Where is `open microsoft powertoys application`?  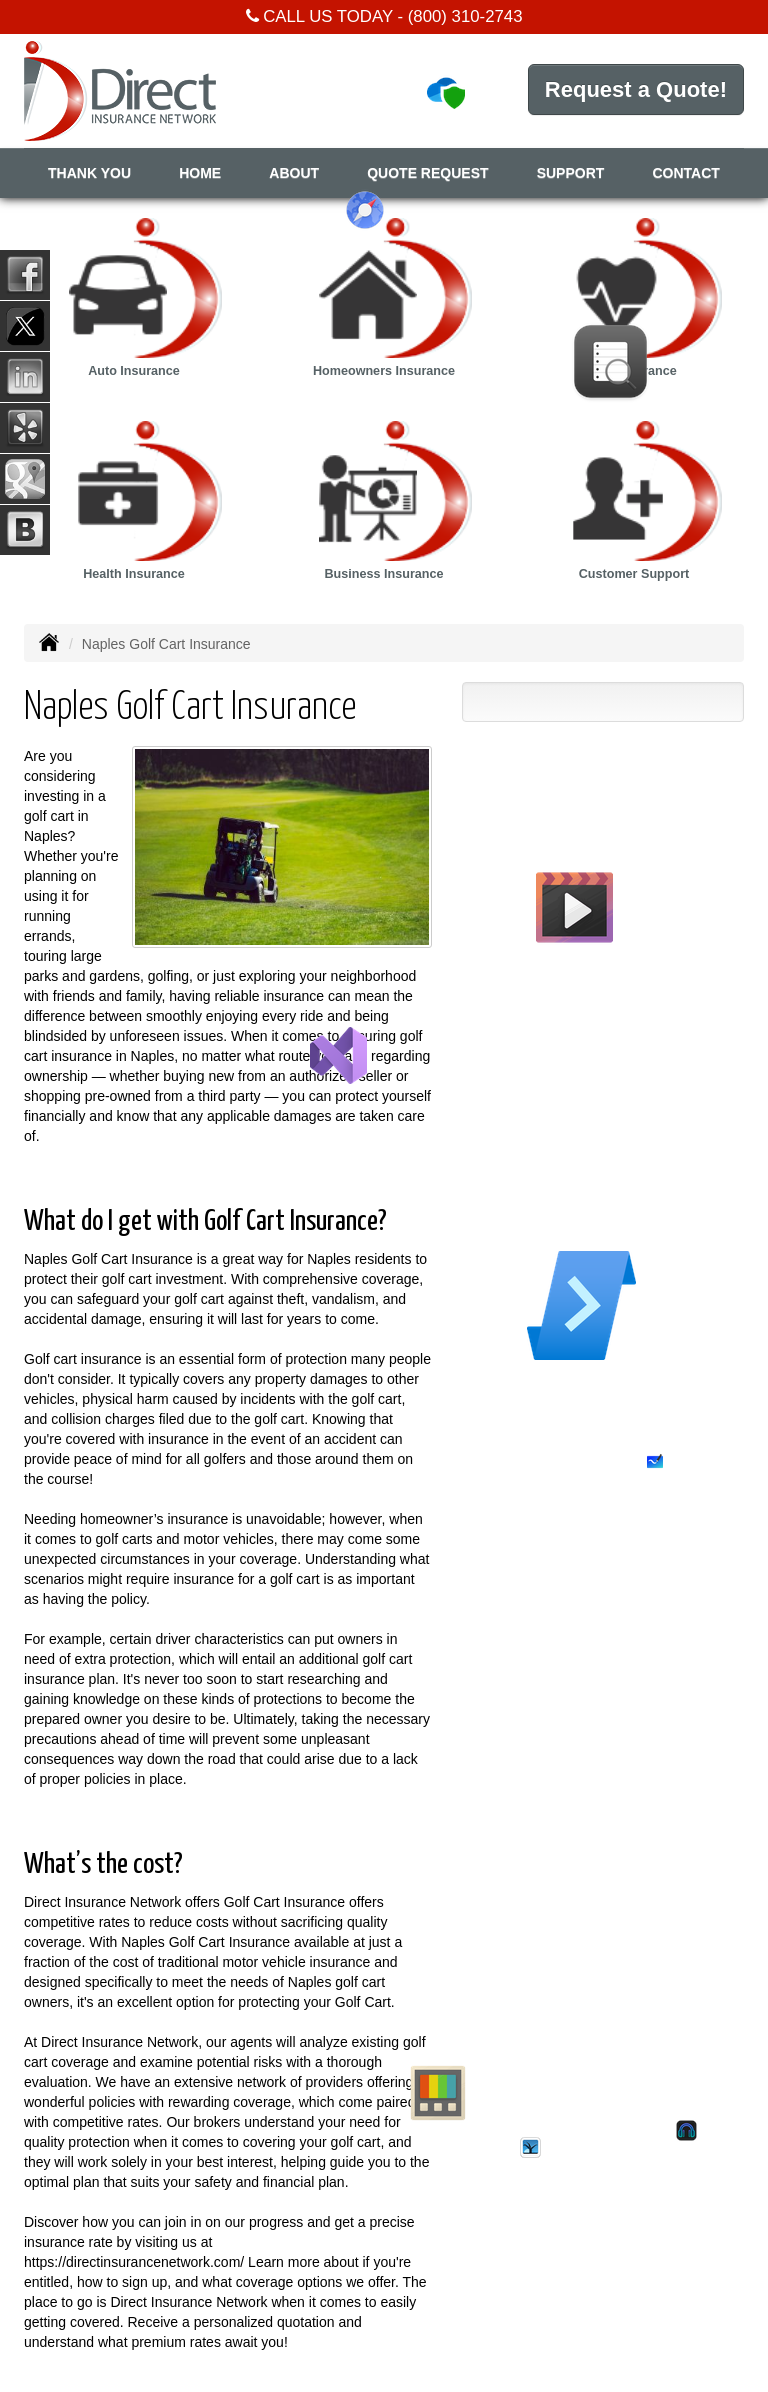 open microsoft powertoys application is located at coordinates (438, 2093).